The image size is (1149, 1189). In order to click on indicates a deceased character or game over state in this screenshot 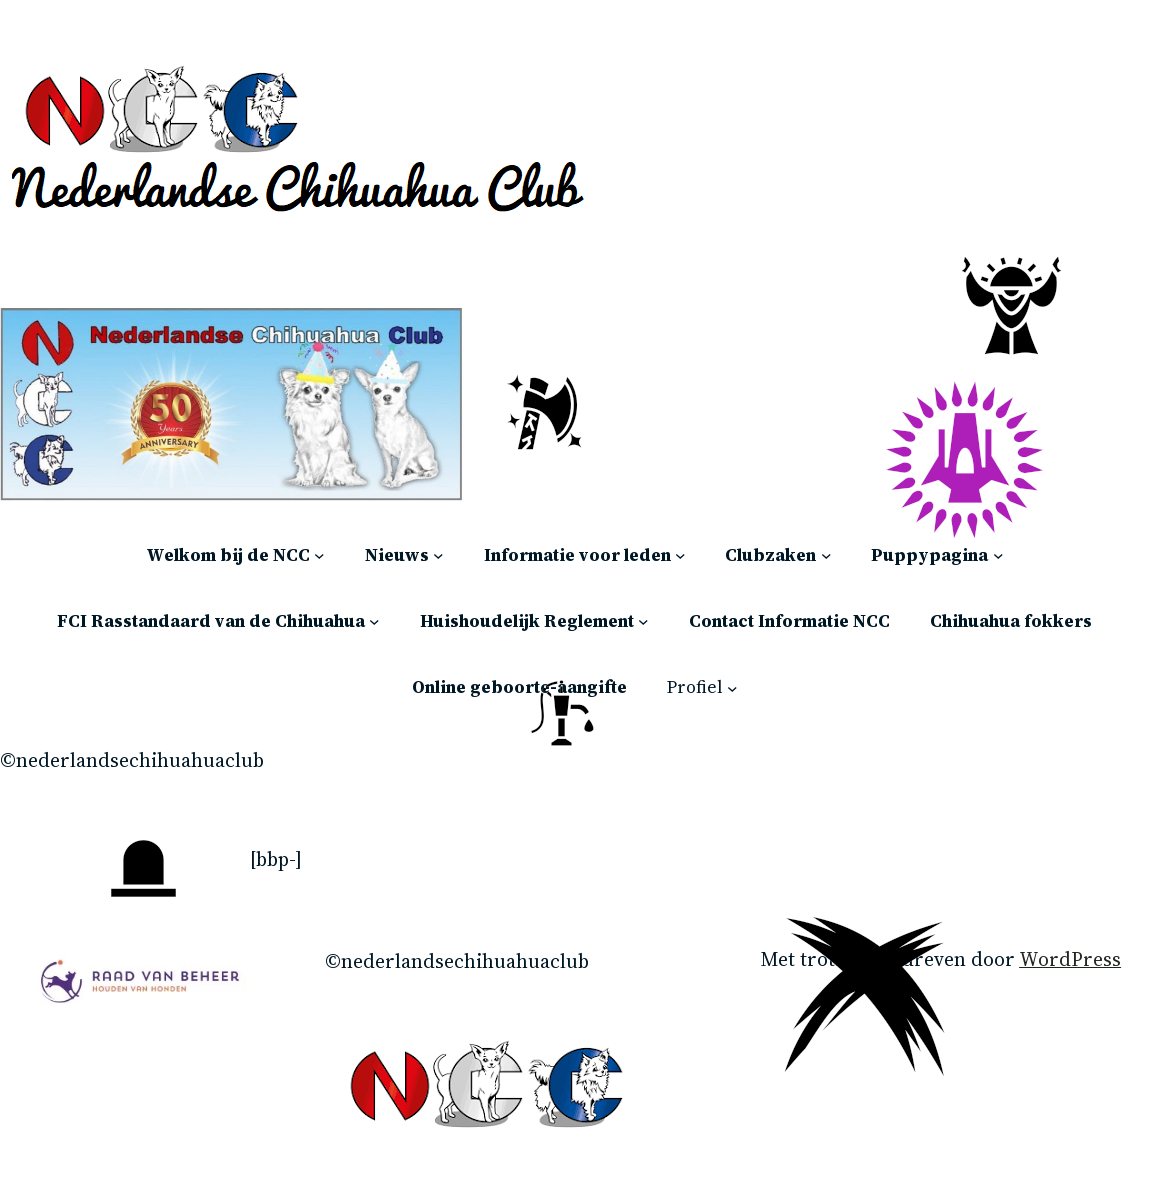, I will do `click(143, 868)`.